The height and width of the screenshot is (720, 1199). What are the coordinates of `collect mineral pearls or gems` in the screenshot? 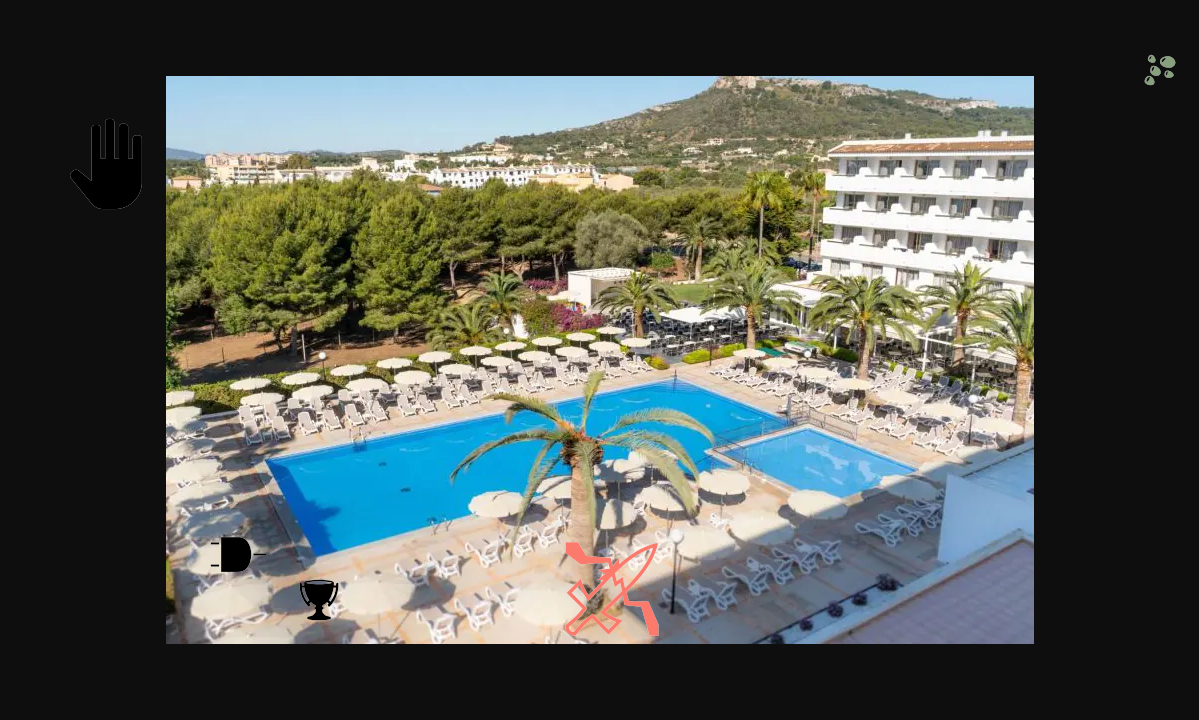 It's located at (1160, 70).